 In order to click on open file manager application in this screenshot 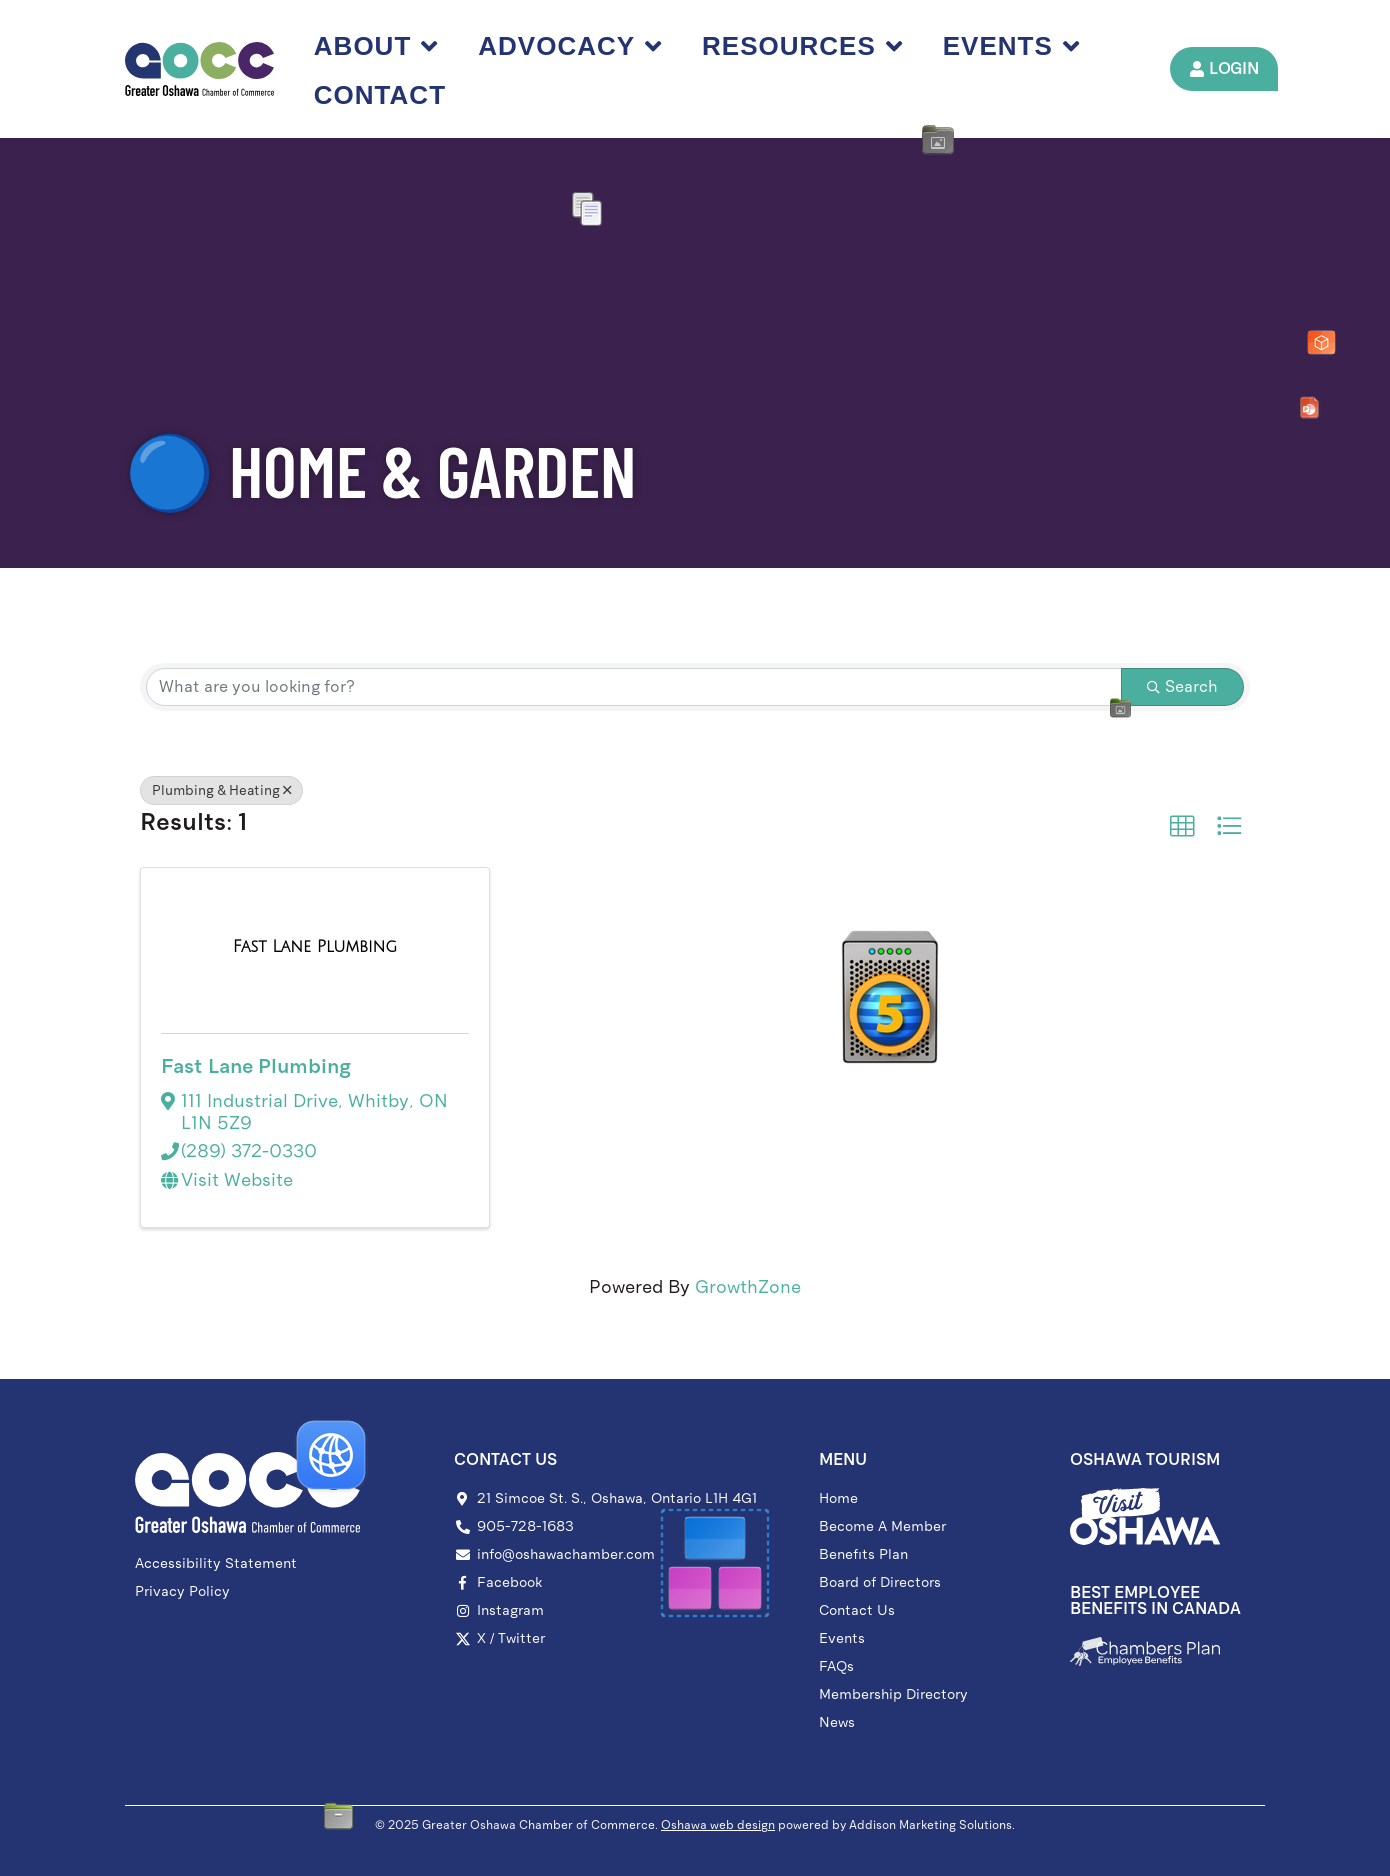, I will do `click(338, 1815)`.